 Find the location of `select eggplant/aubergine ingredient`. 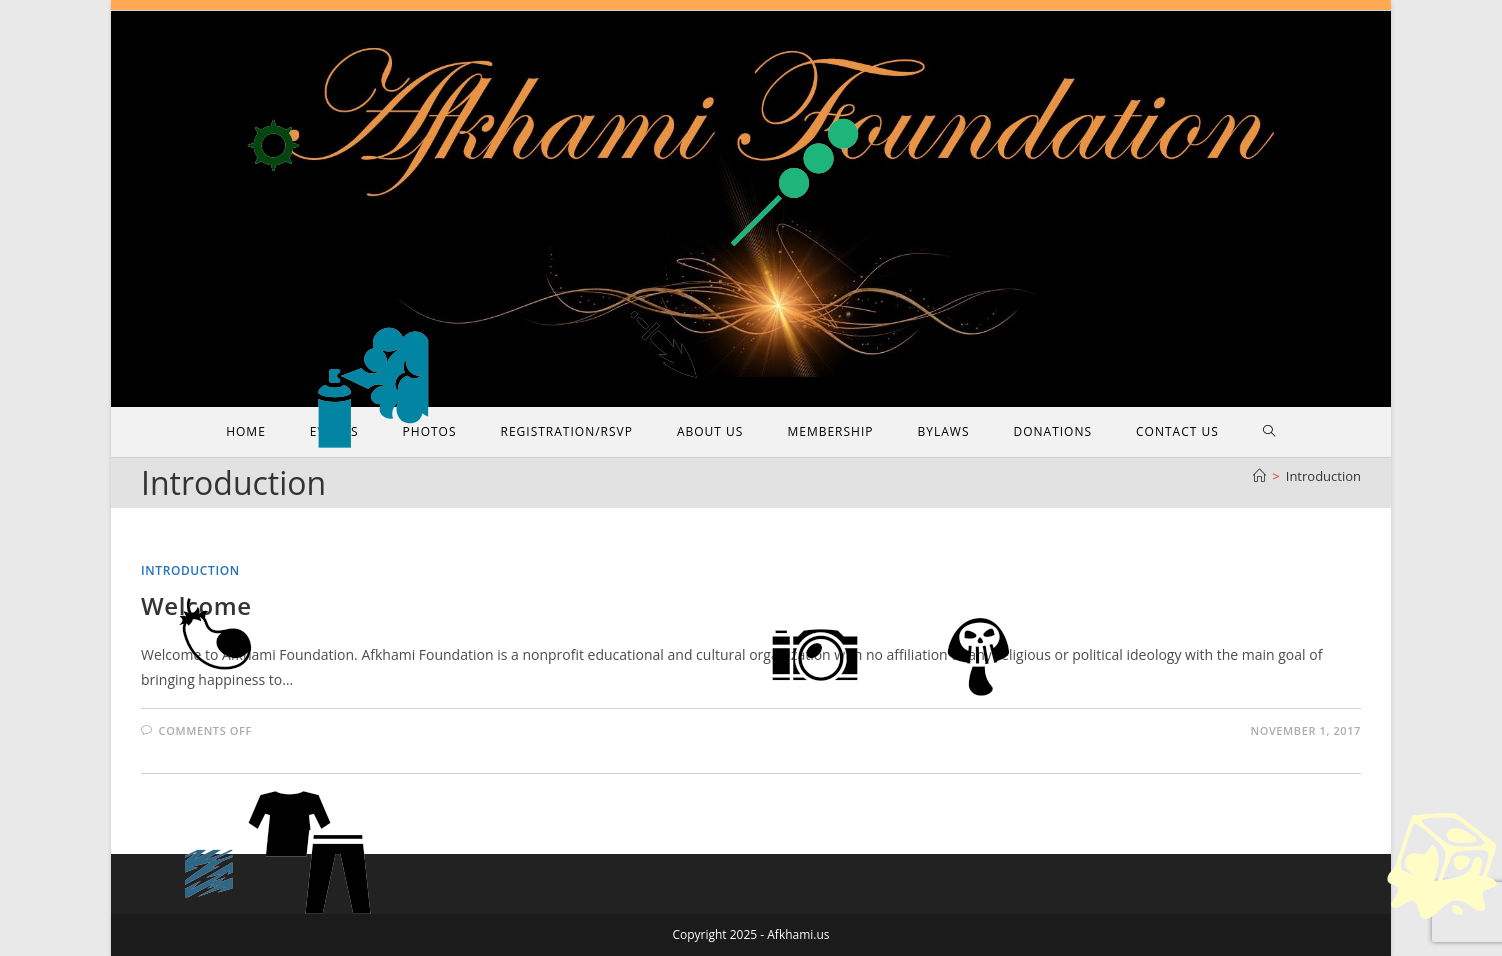

select eggplant/aubergine ingredient is located at coordinates (215, 634).